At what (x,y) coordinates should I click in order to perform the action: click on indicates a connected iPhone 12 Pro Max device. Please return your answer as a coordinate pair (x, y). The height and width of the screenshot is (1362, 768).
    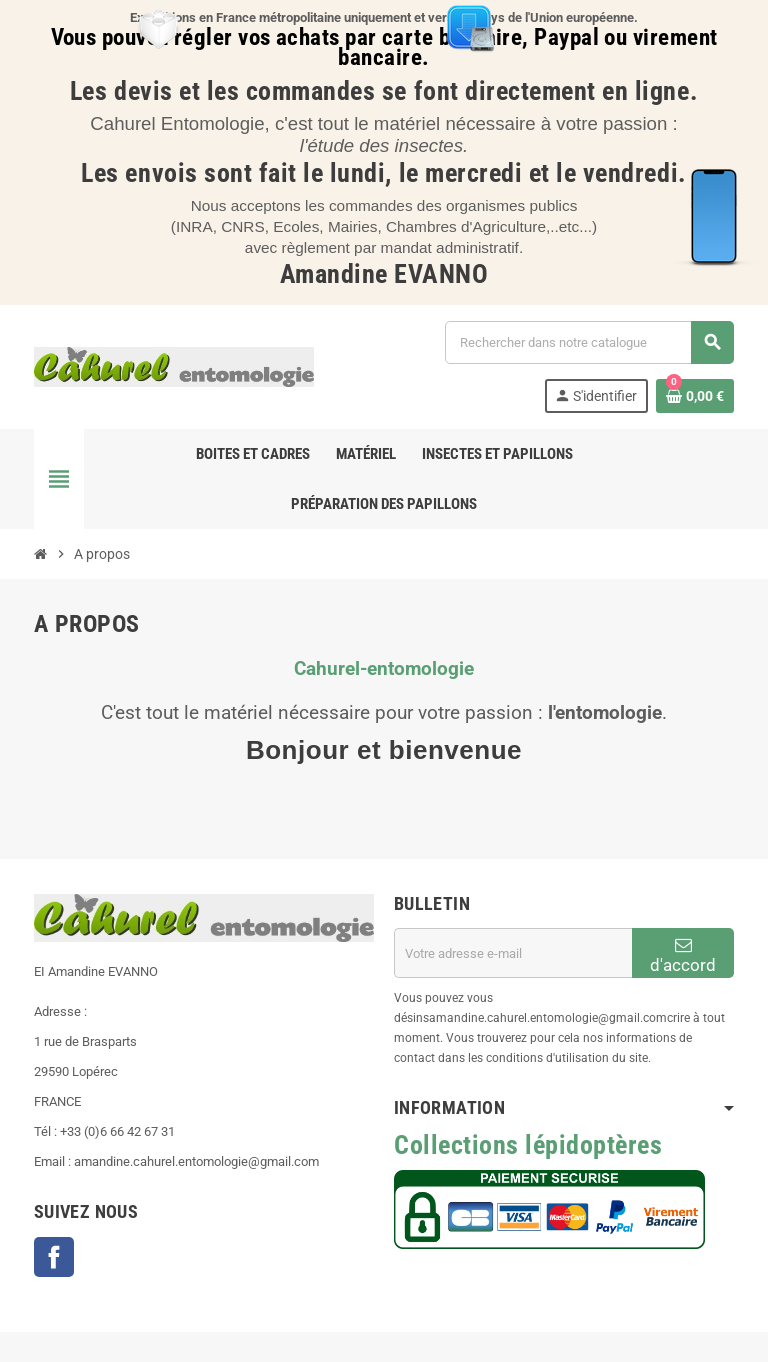
    Looking at the image, I should click on (714, 218).